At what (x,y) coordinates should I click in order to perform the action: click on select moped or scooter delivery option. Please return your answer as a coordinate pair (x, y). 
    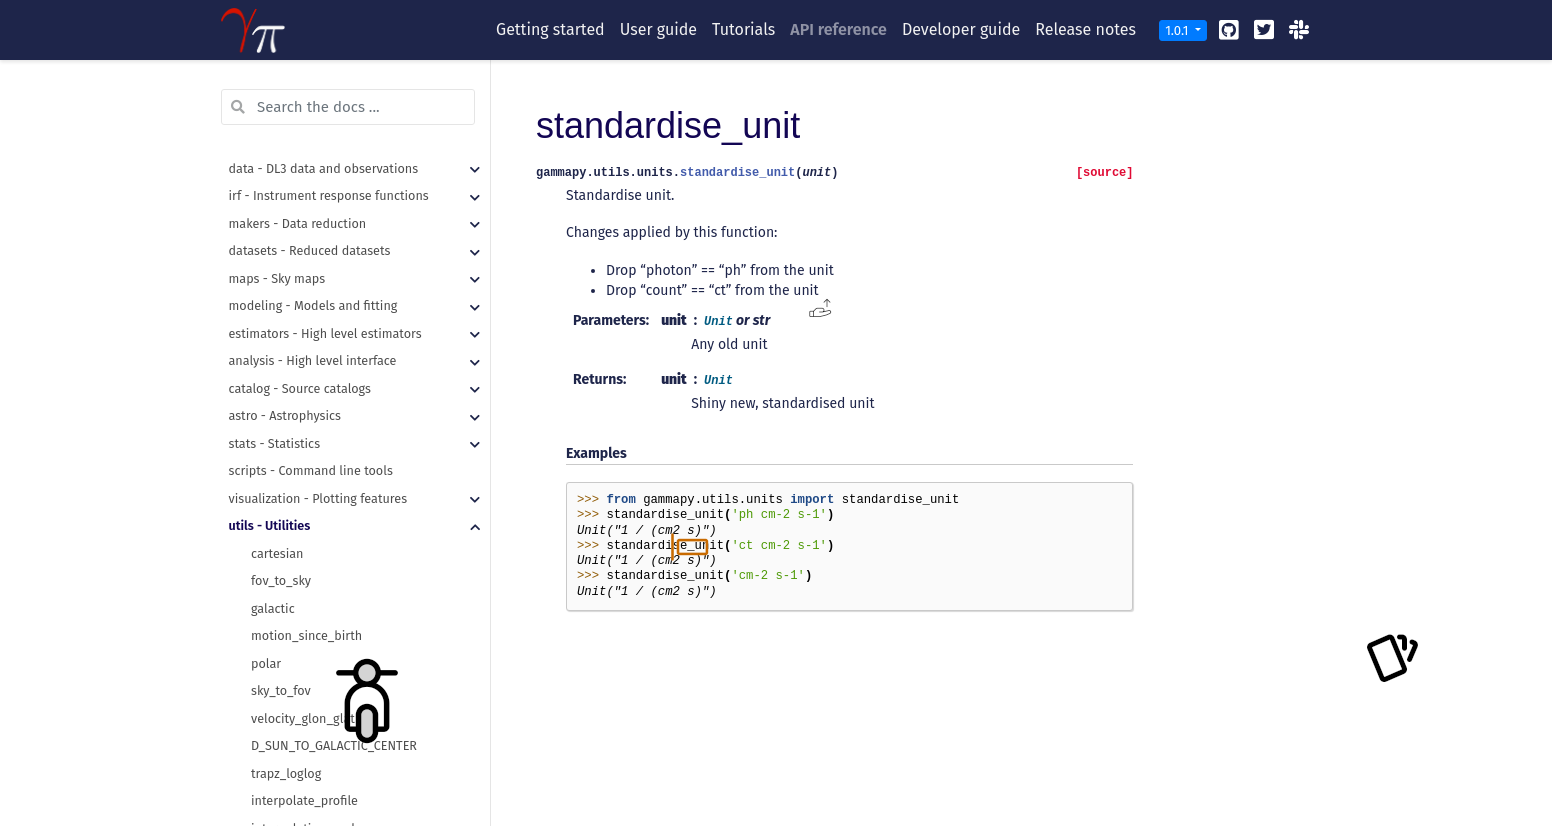
    Looking at the image, I should click on (367, 701).